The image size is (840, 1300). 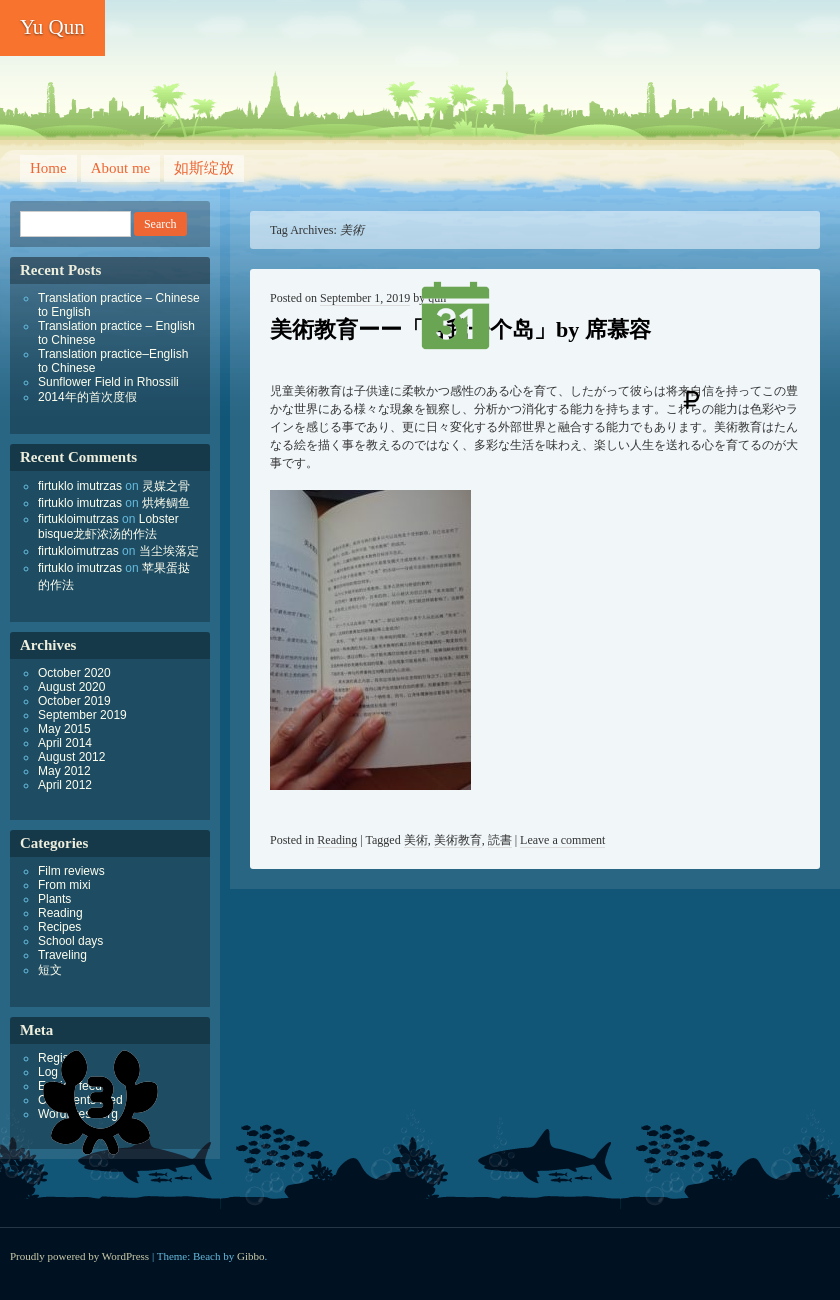 I want to click on indicates third place ranking or bronze medal status, so click(x=100, y=1102).